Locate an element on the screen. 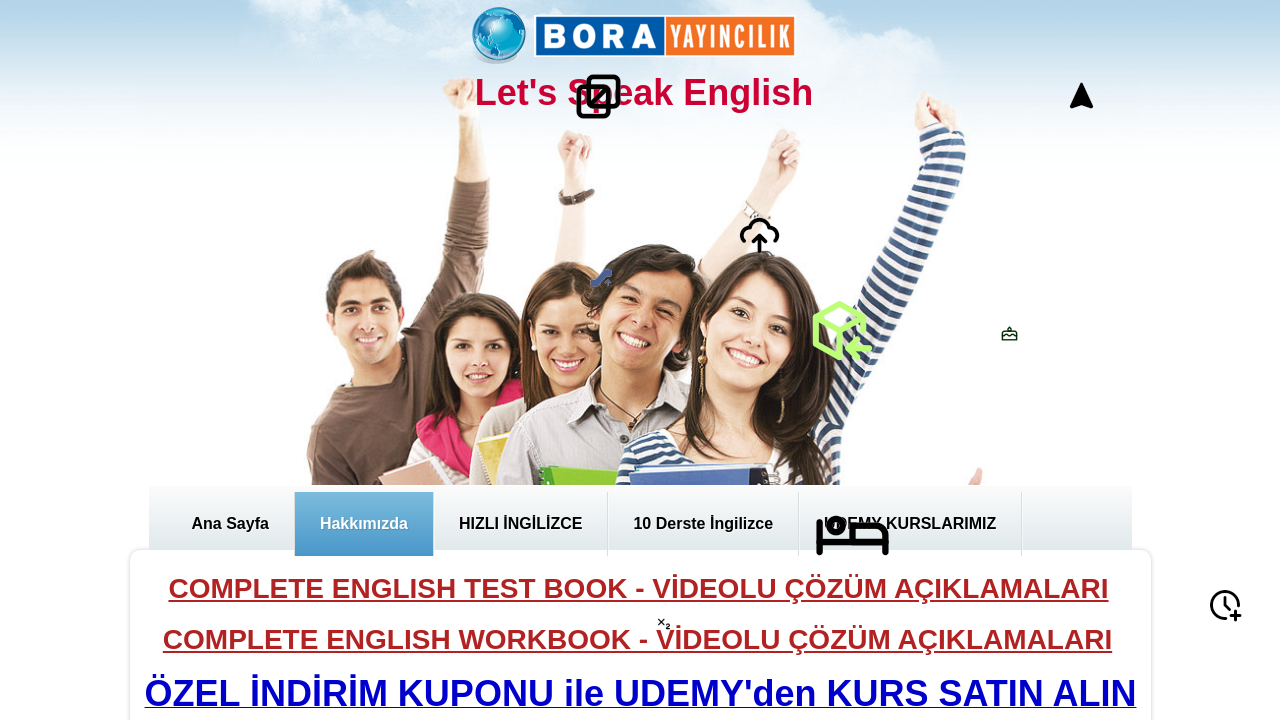  view overlapping or intersecting layers is located at coordinates (598, 96).